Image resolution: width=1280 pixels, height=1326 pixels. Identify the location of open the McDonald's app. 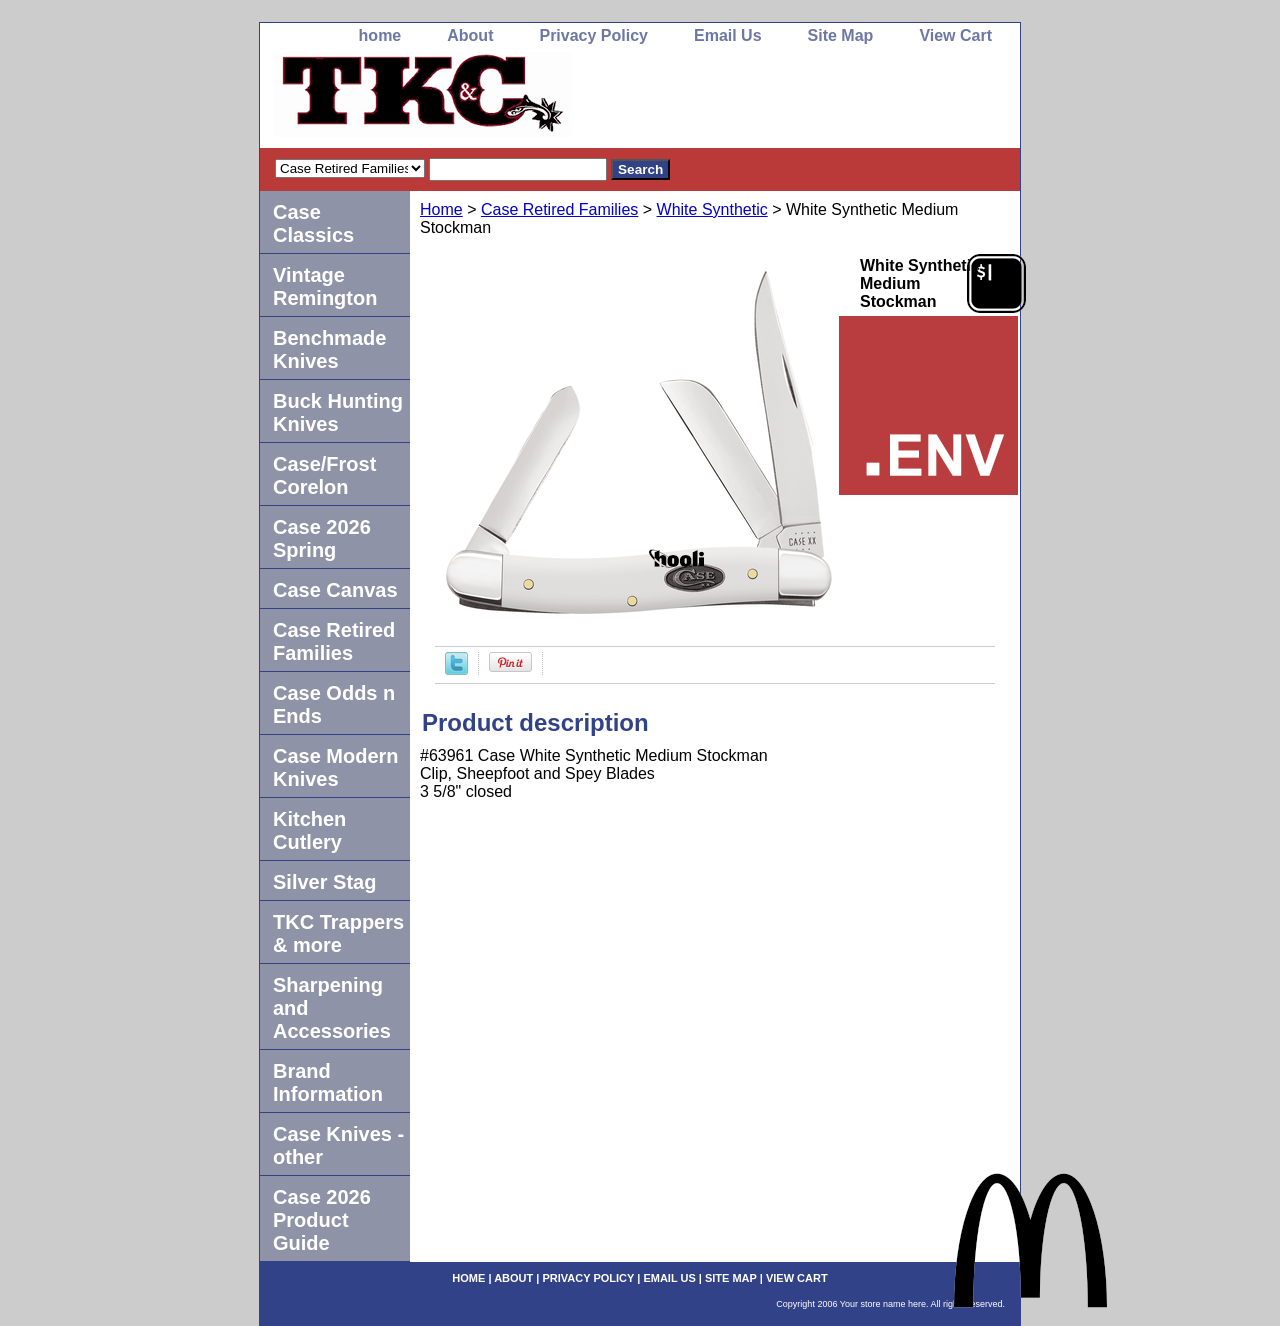
(1030, 1240).